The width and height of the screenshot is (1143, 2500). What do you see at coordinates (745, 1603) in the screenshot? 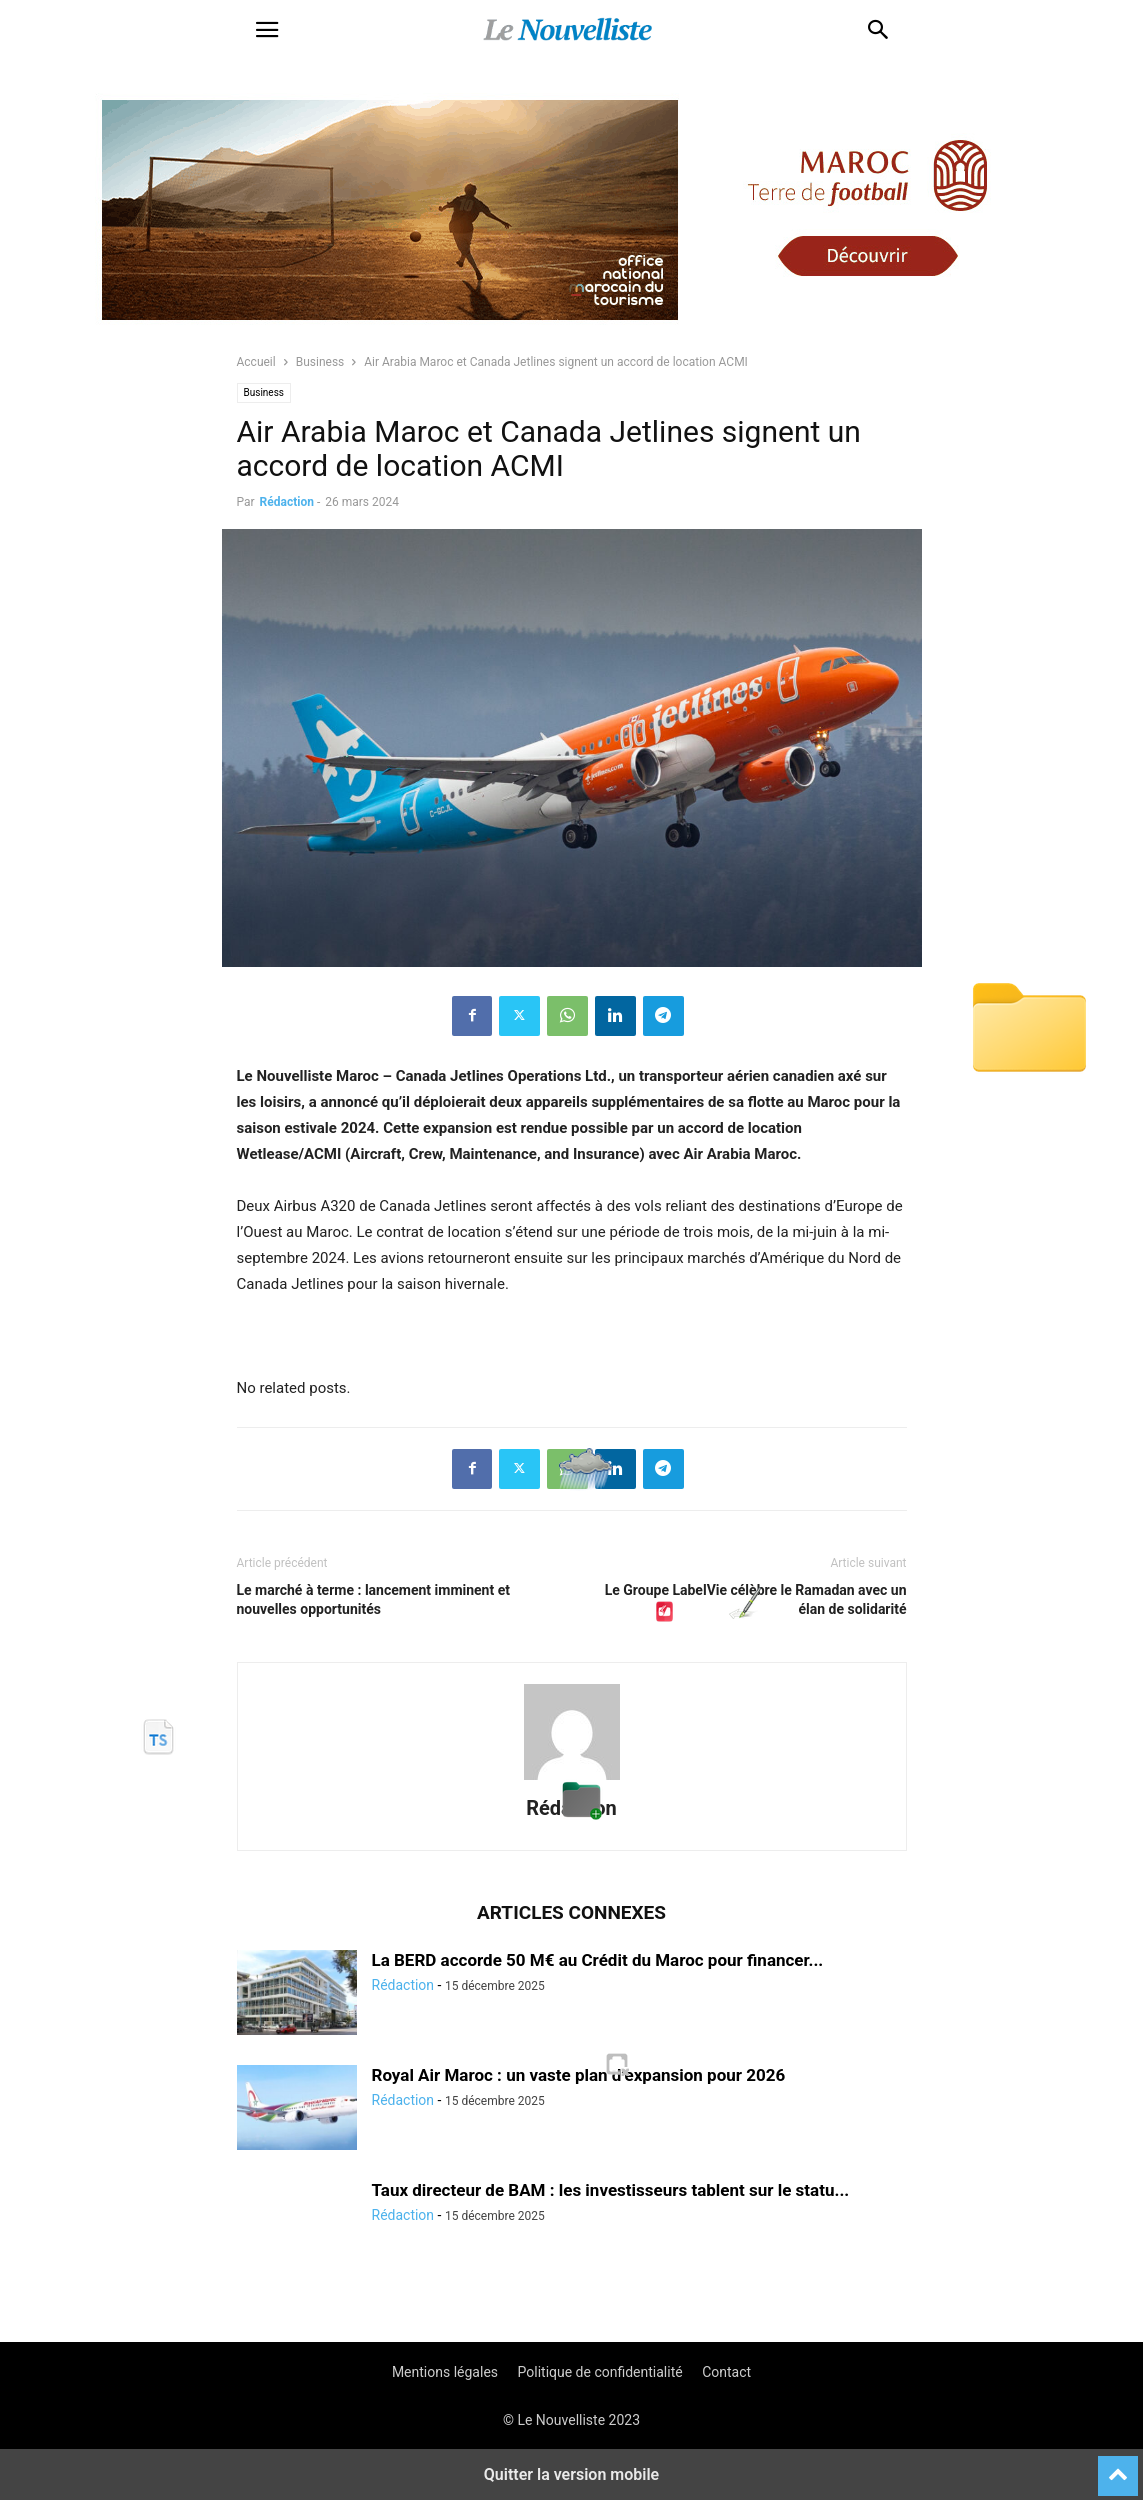
I see `switch text direction to right-to-left` at bounding box center [745, 1603].